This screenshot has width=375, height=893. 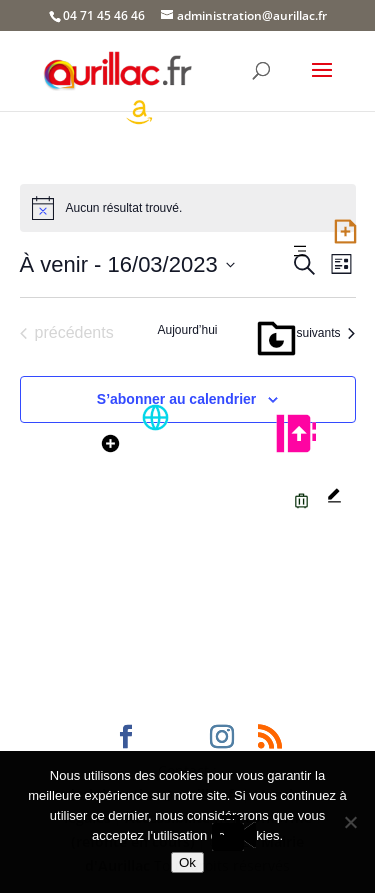 I want to click on switch to global or international settings, so click(x=155, y=417).